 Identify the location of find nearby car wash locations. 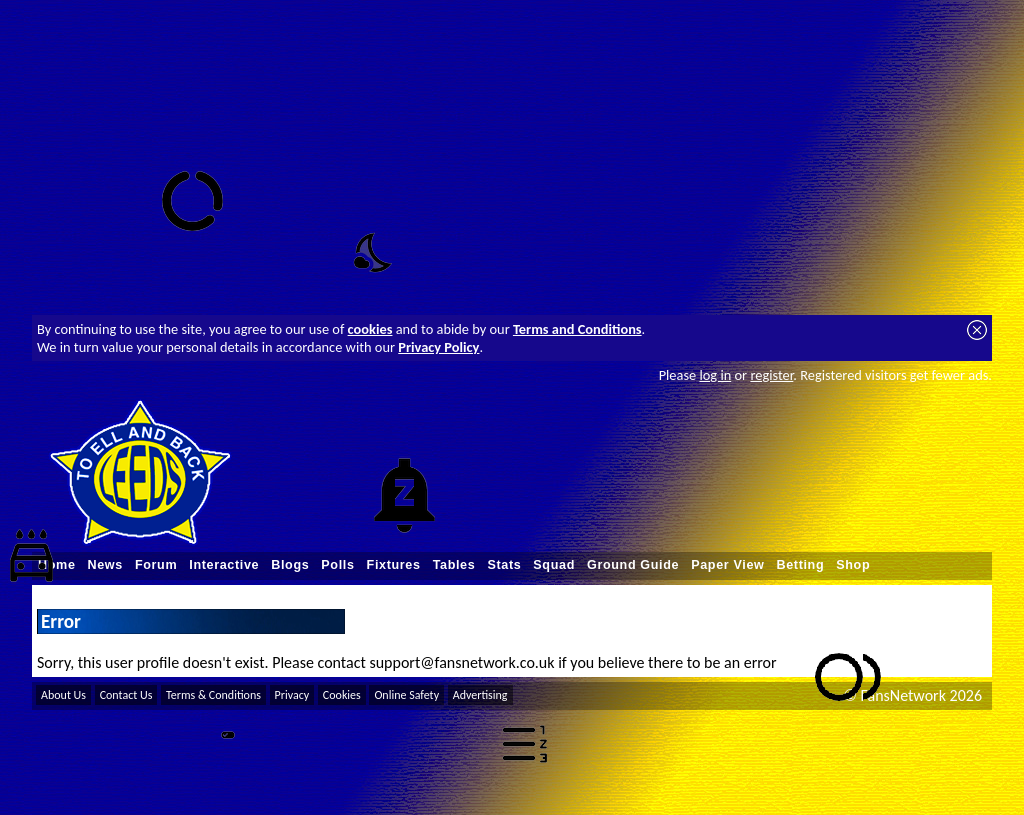
(31, 555).